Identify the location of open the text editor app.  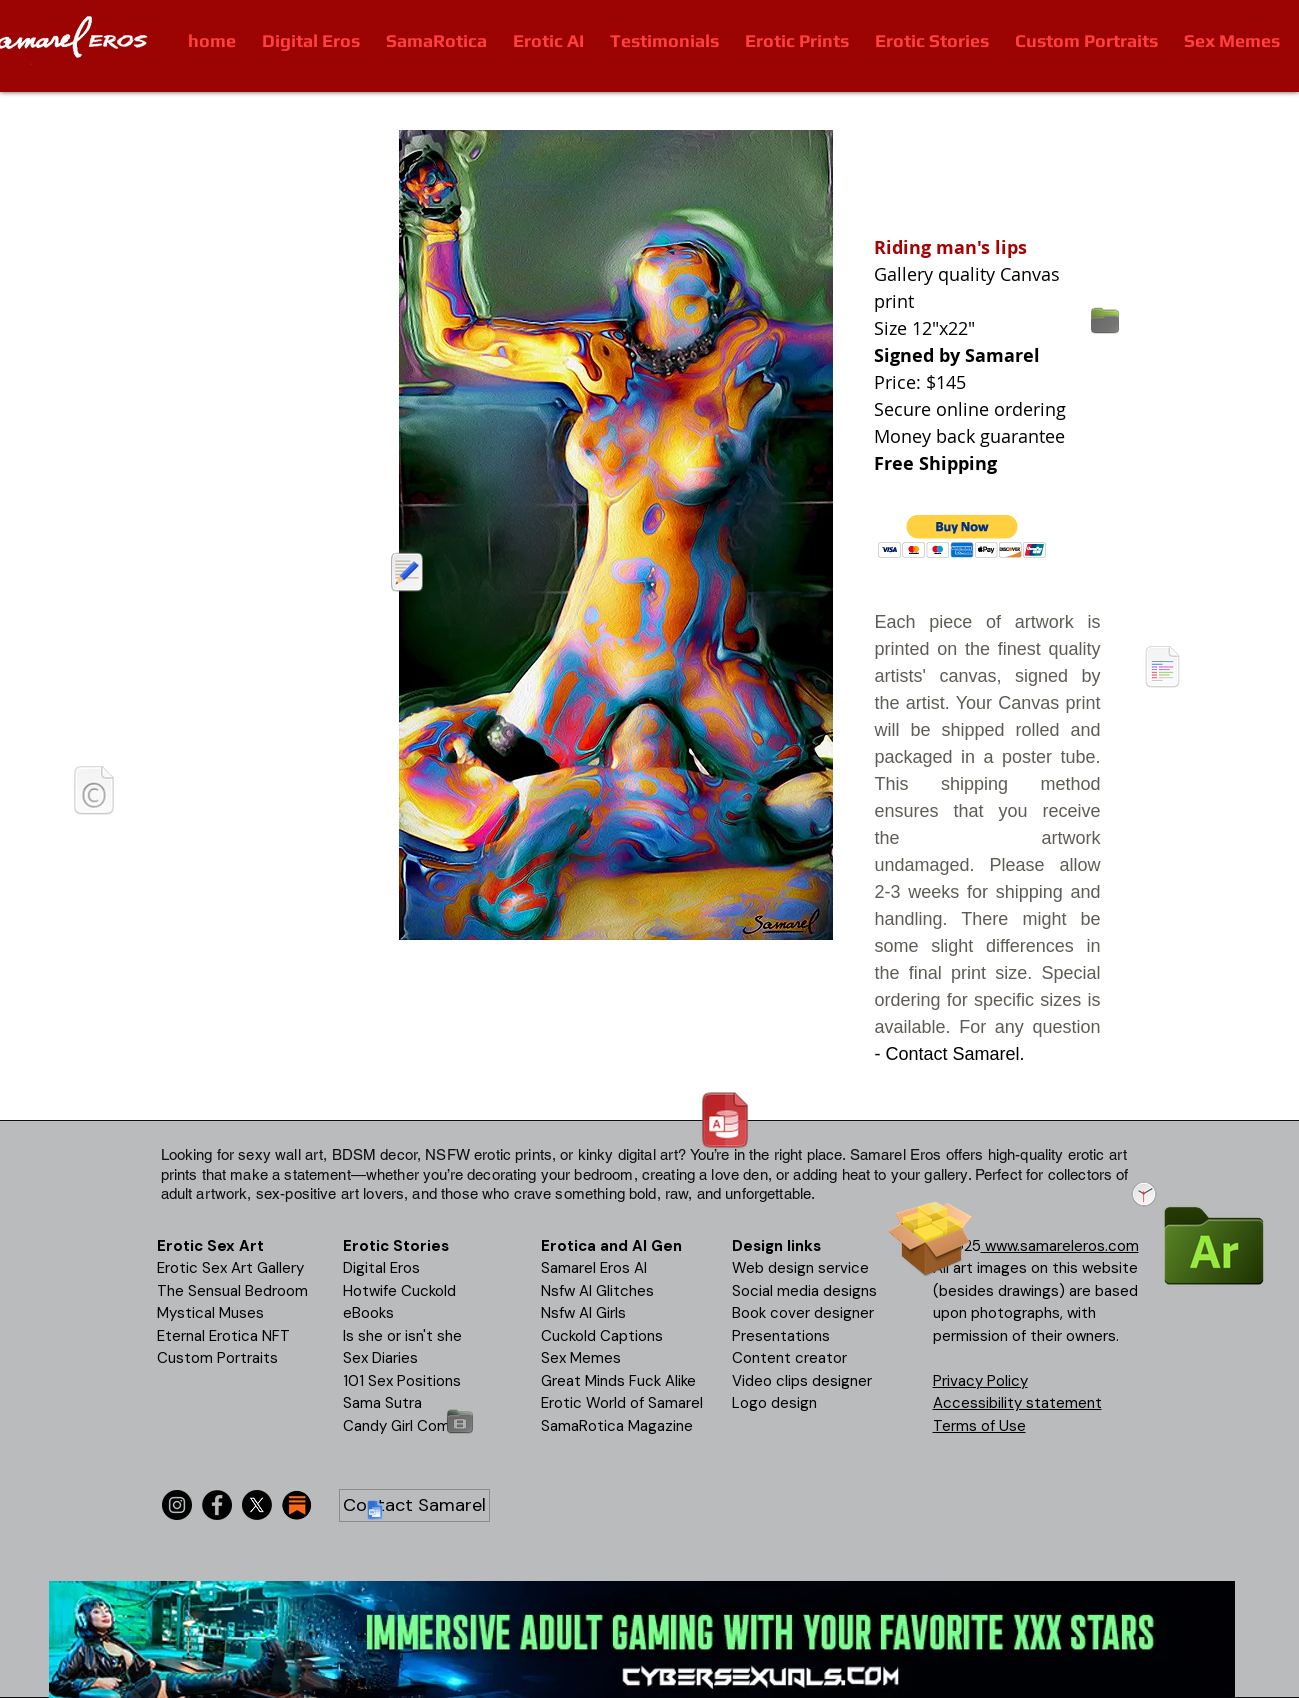
(407, 572).